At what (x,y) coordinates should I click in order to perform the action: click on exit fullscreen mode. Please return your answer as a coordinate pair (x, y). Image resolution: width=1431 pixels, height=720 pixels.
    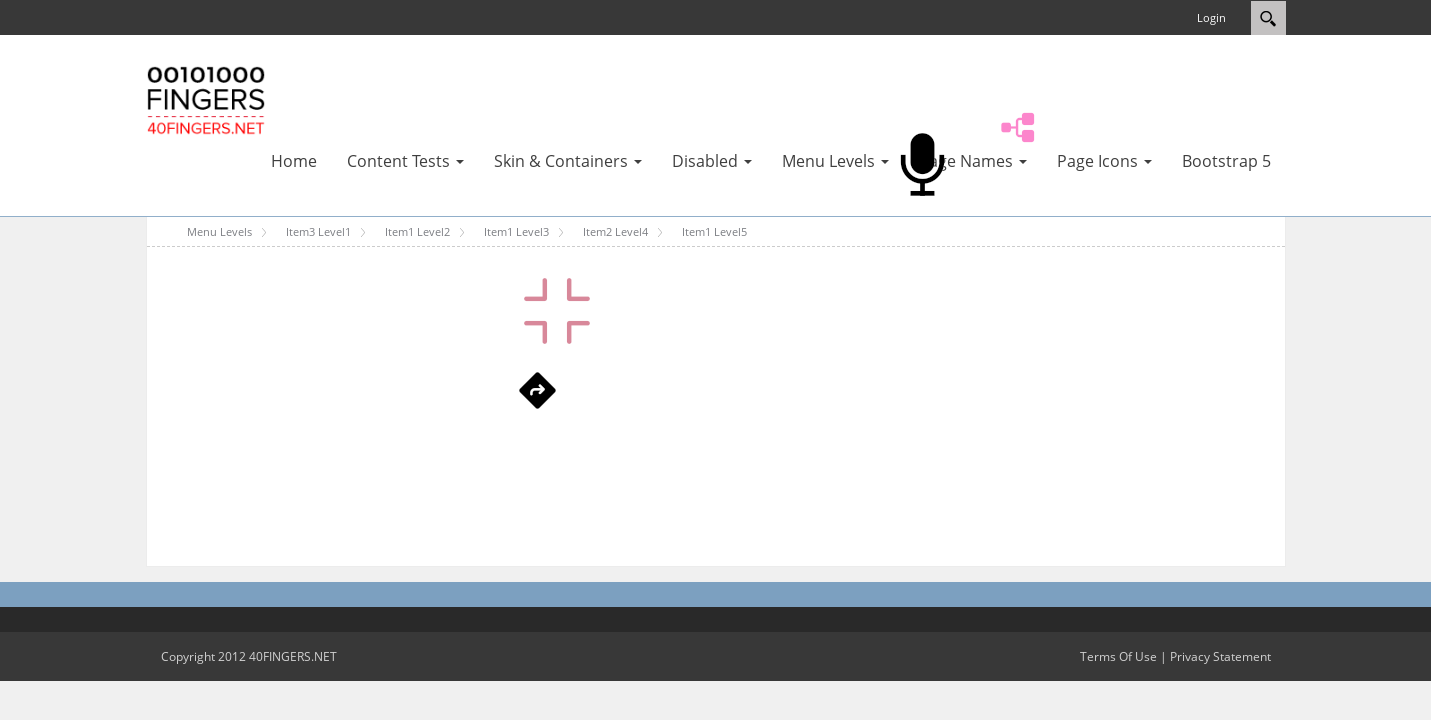
    Looking at the image, I should click on (557, 311).